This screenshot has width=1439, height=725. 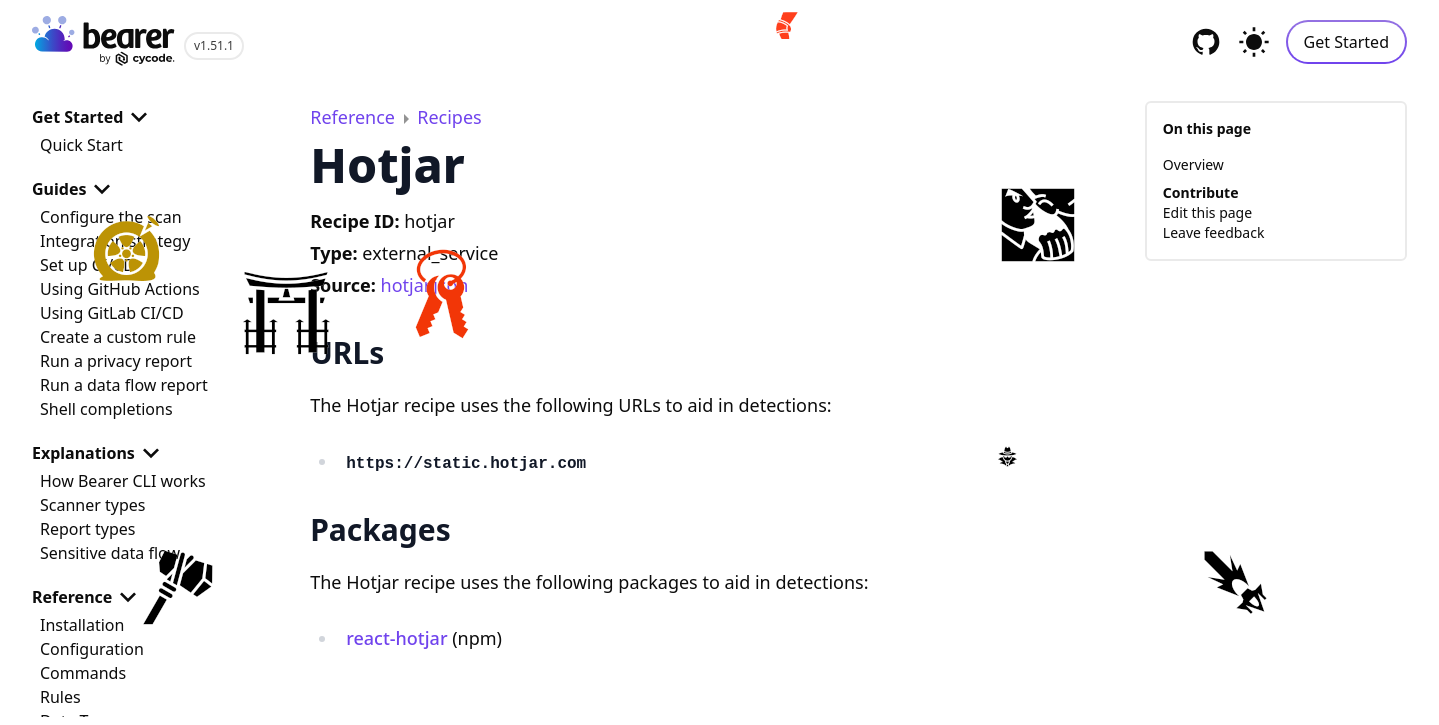 I want to click on access property or home management settings, so click(x=442, y=294).